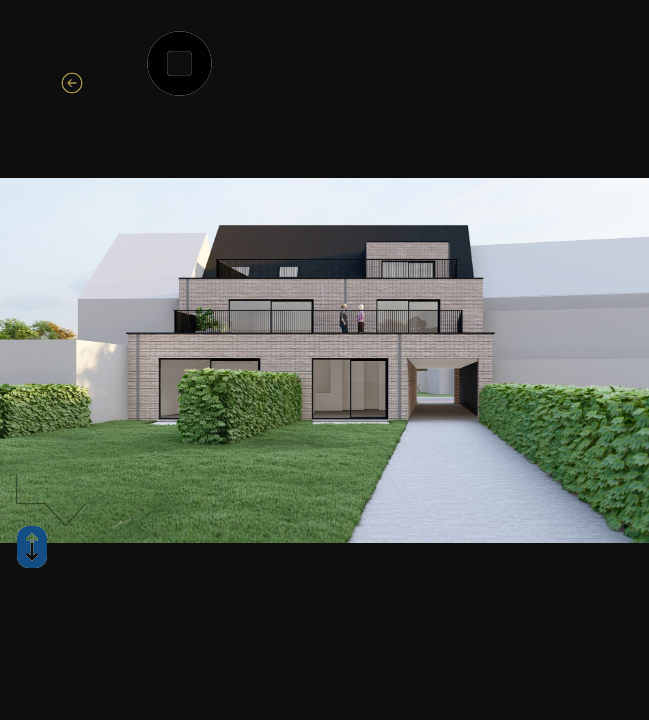  What do you see at coordinates (72, 83) in the screenshot?
I see `go back to the previous screen` at bounding box center [72, 83].